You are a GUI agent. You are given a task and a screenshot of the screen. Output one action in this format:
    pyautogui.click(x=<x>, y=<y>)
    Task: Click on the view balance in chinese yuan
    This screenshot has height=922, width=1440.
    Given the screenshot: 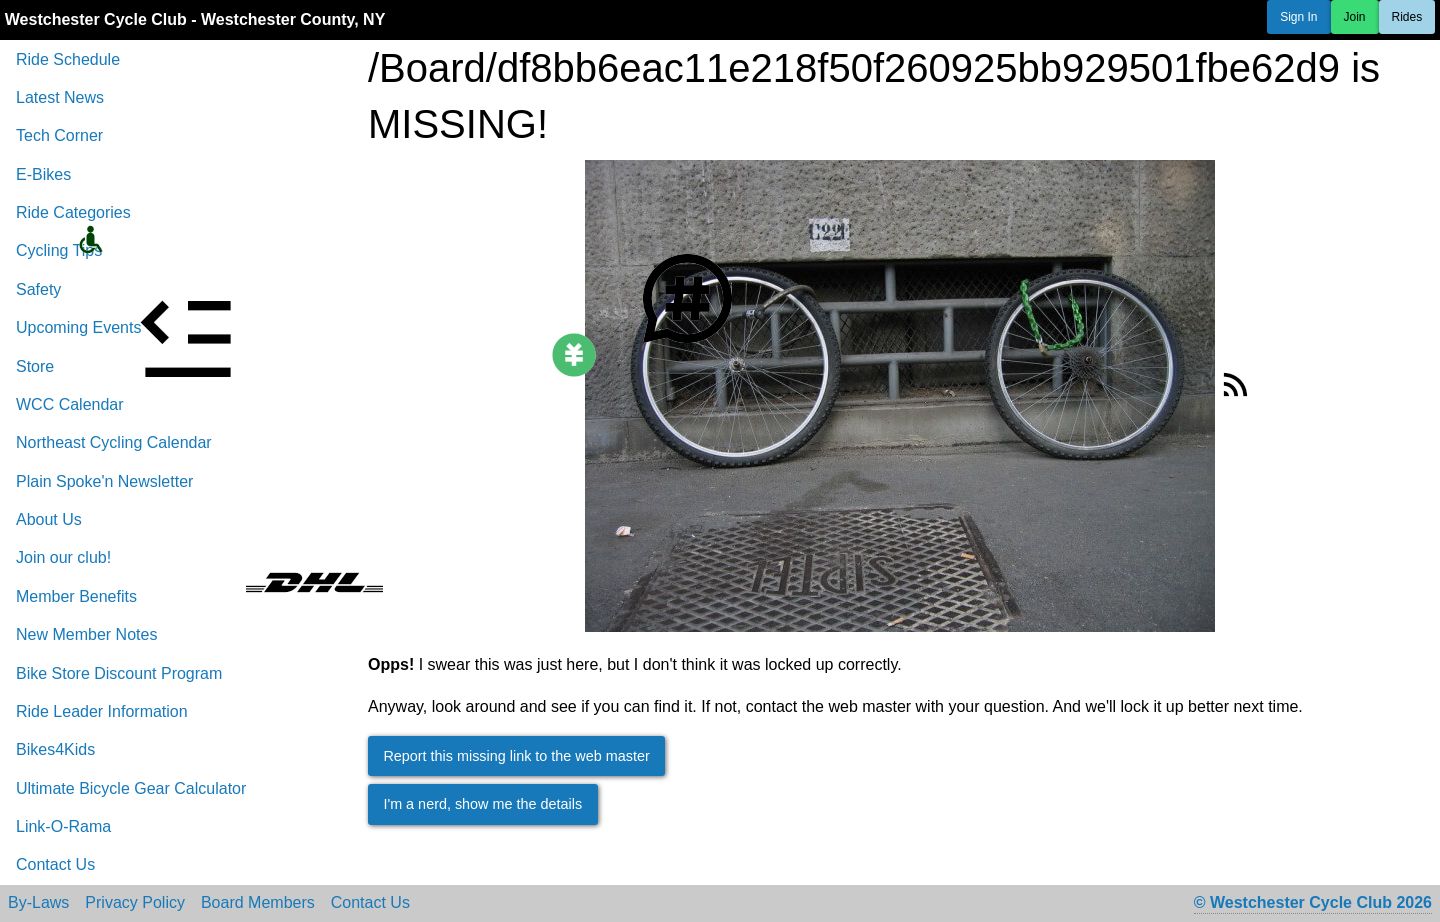 What is the action you would take?
    pyautogui.click(x=574, y=355)
    